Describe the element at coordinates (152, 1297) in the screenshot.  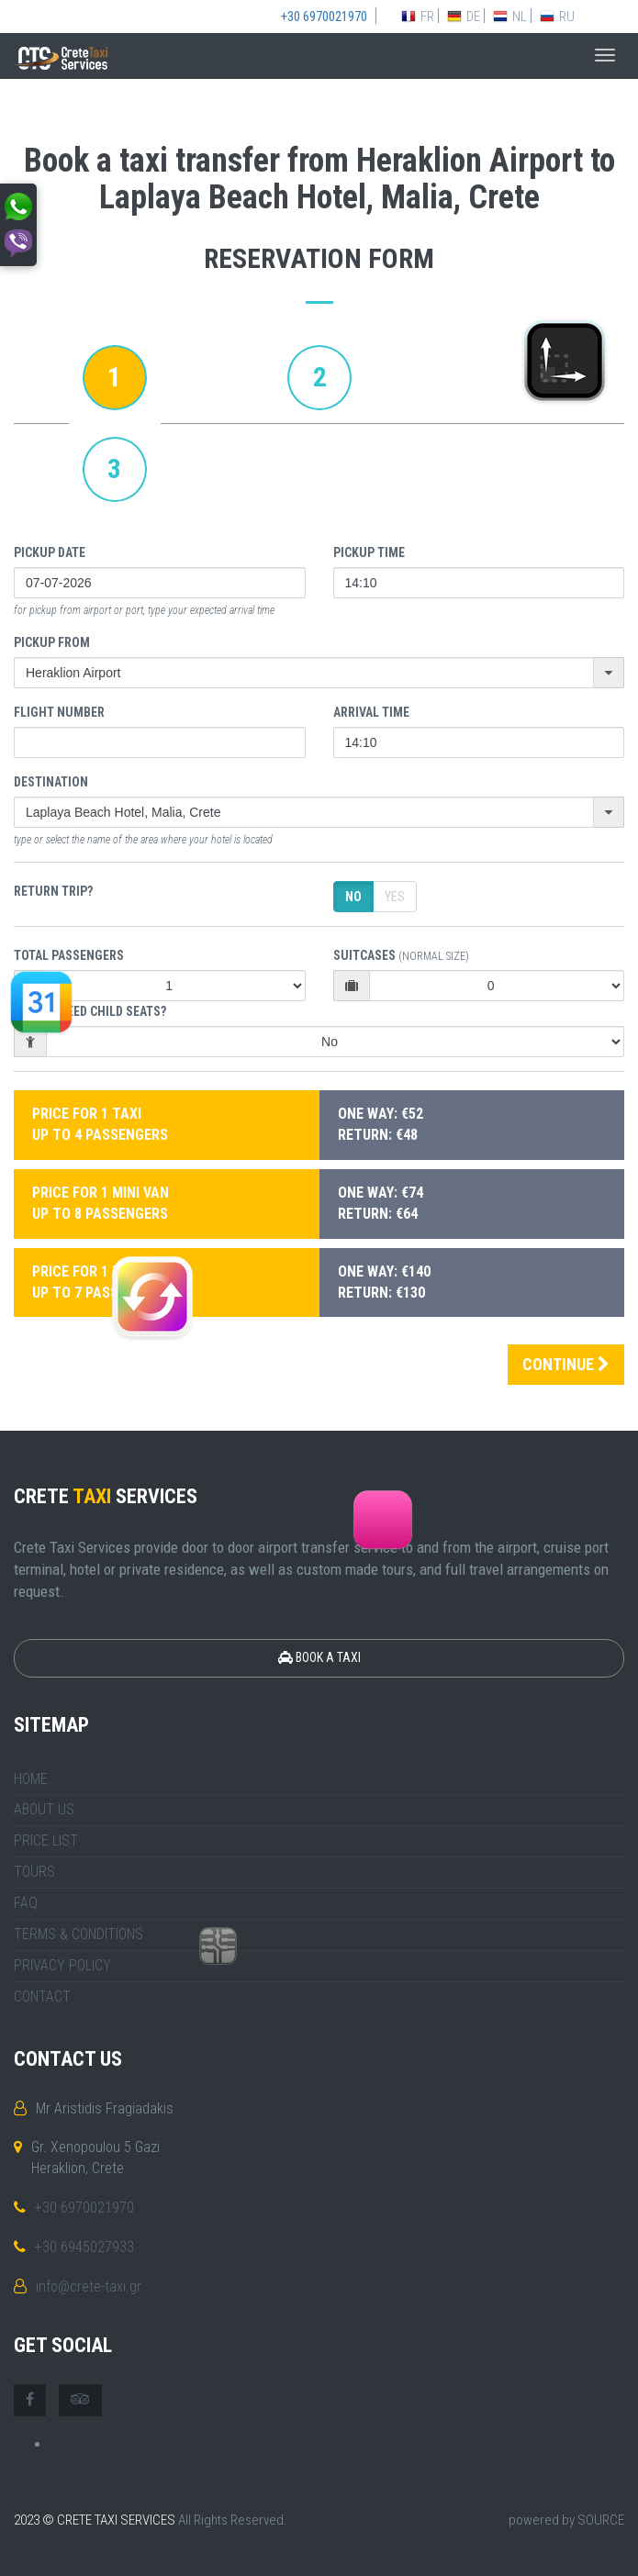
I see `open switcheroo image converter app` at that location.